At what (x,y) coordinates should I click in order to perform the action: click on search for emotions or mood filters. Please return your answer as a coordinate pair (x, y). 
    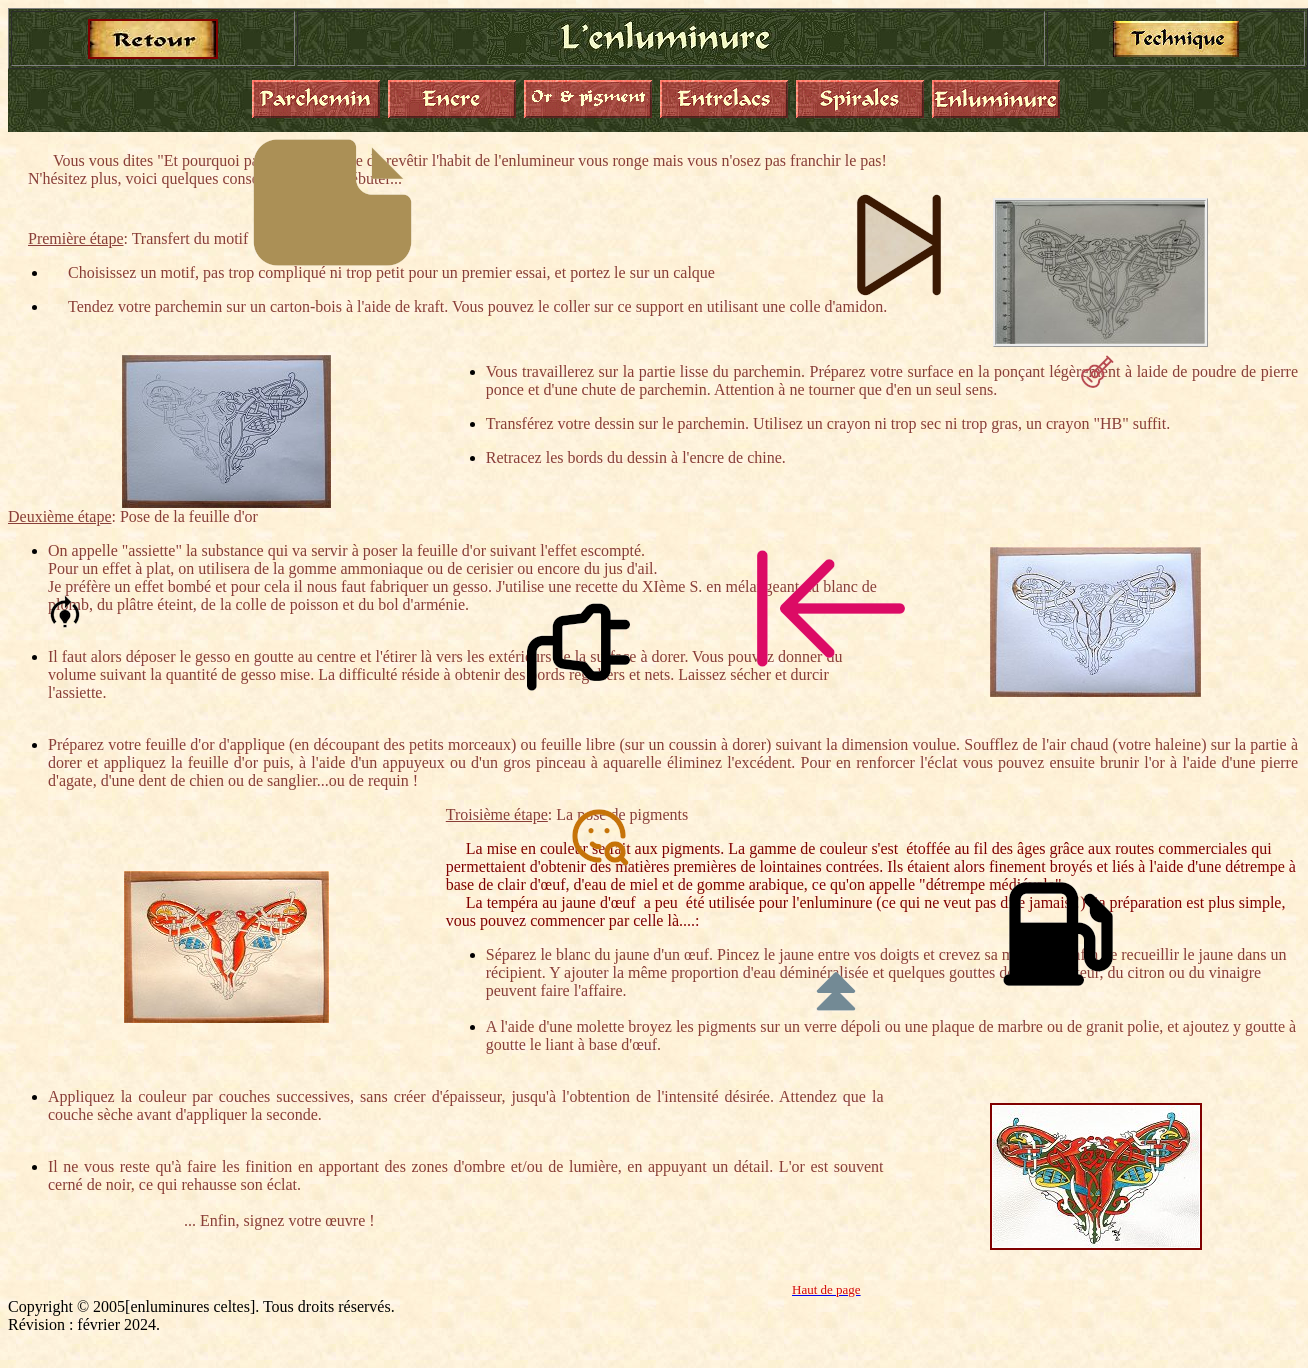
    Looking at the image, I should click on (599, 836).